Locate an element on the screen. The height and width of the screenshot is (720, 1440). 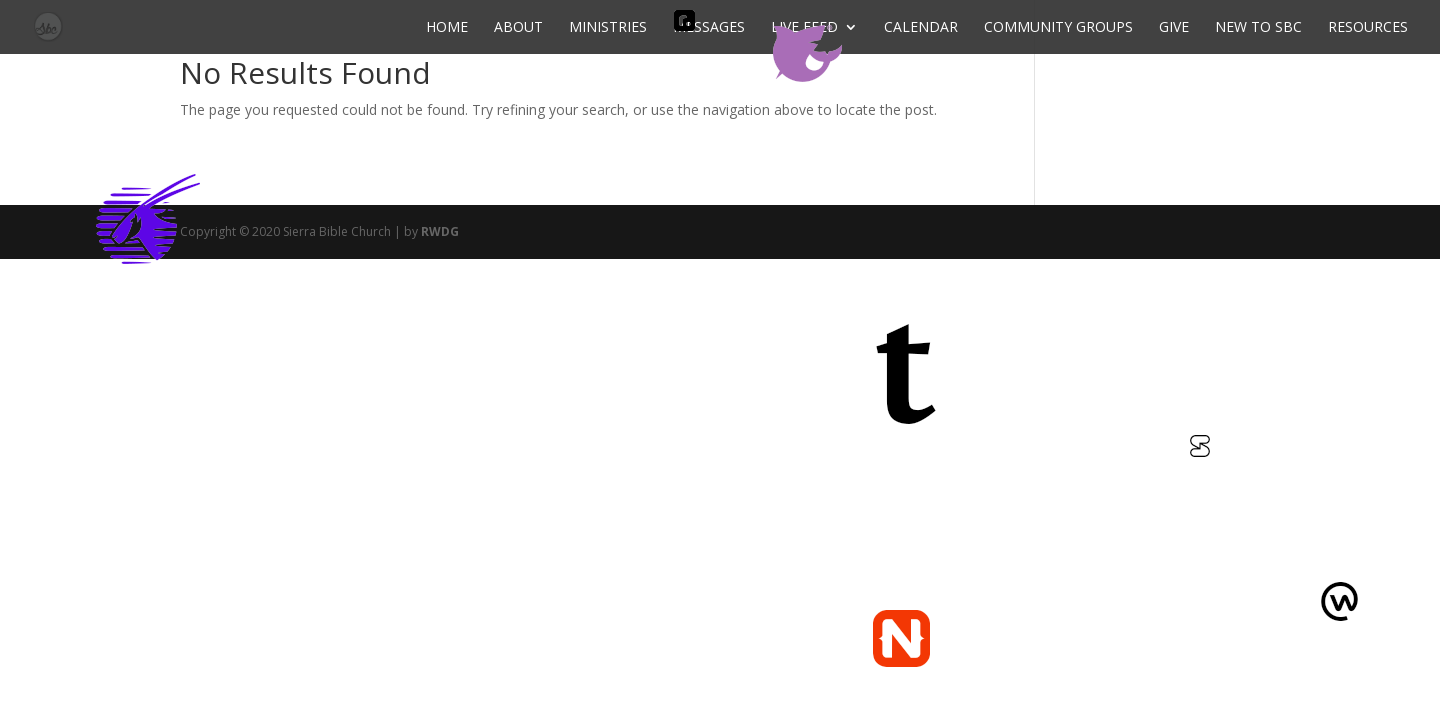
nativescript app or framework logo is located at coordinates (901, 638).